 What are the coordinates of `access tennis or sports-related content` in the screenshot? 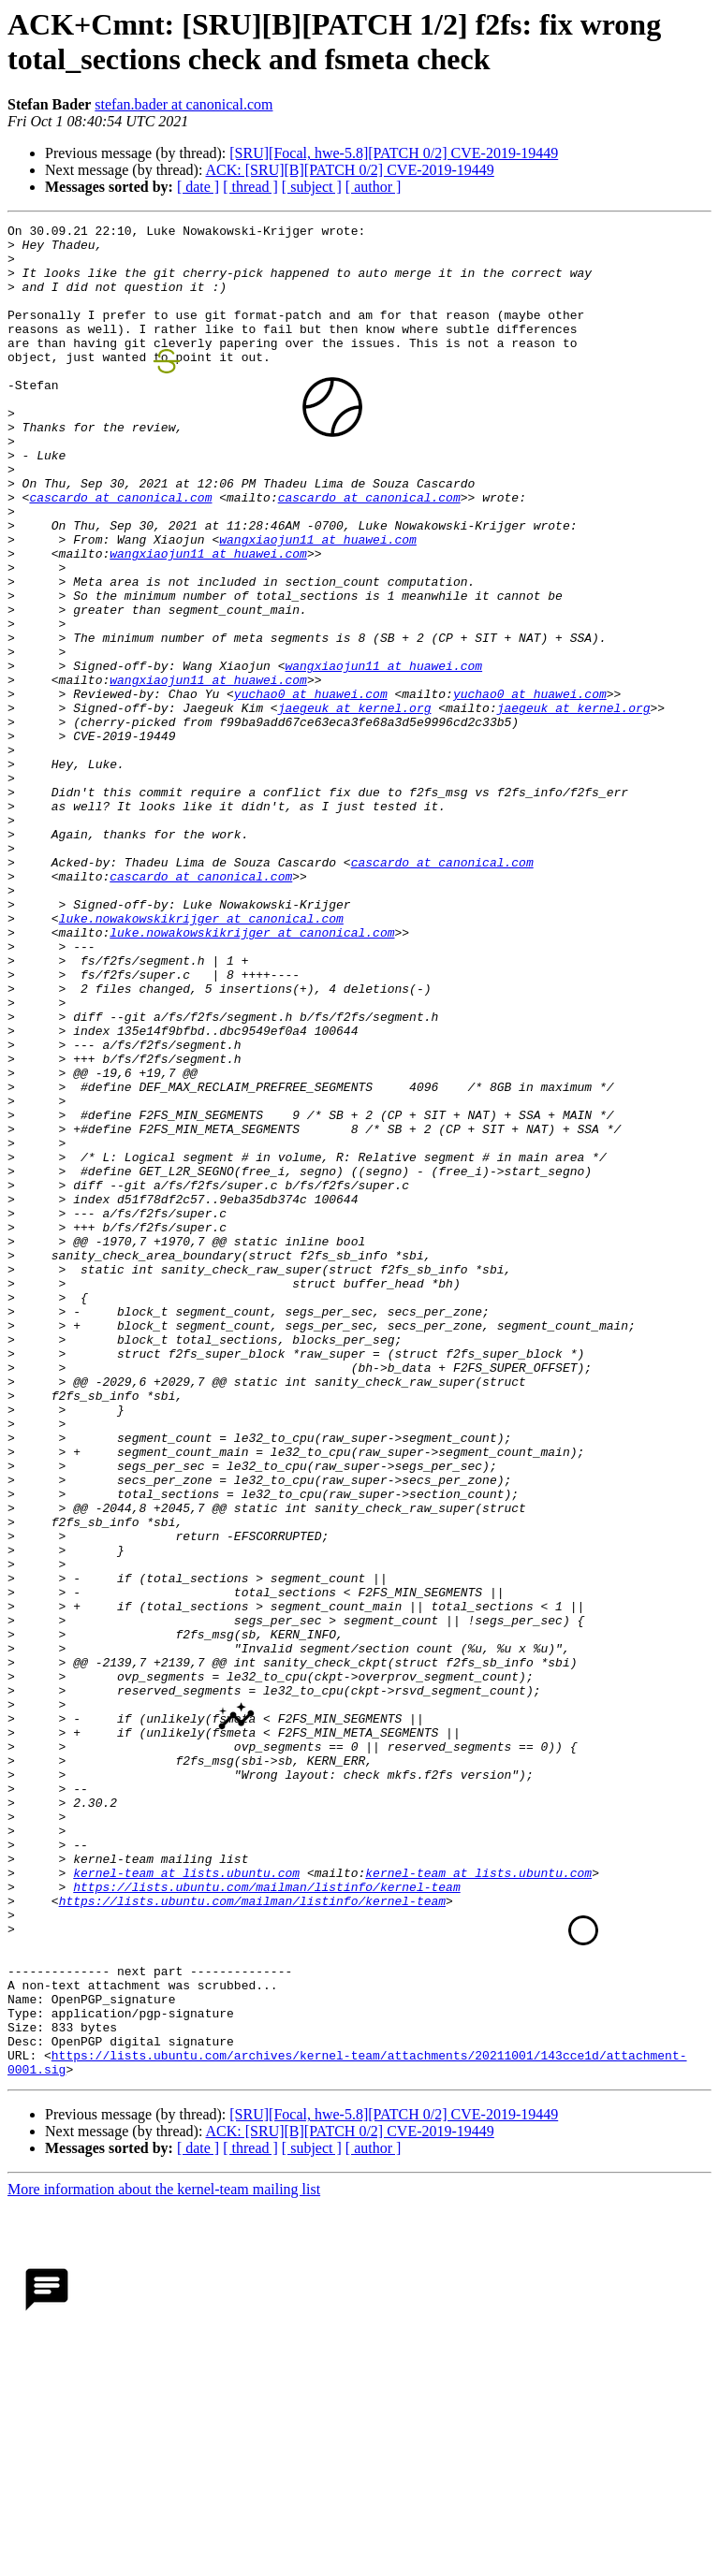 It's located at (332, 407).